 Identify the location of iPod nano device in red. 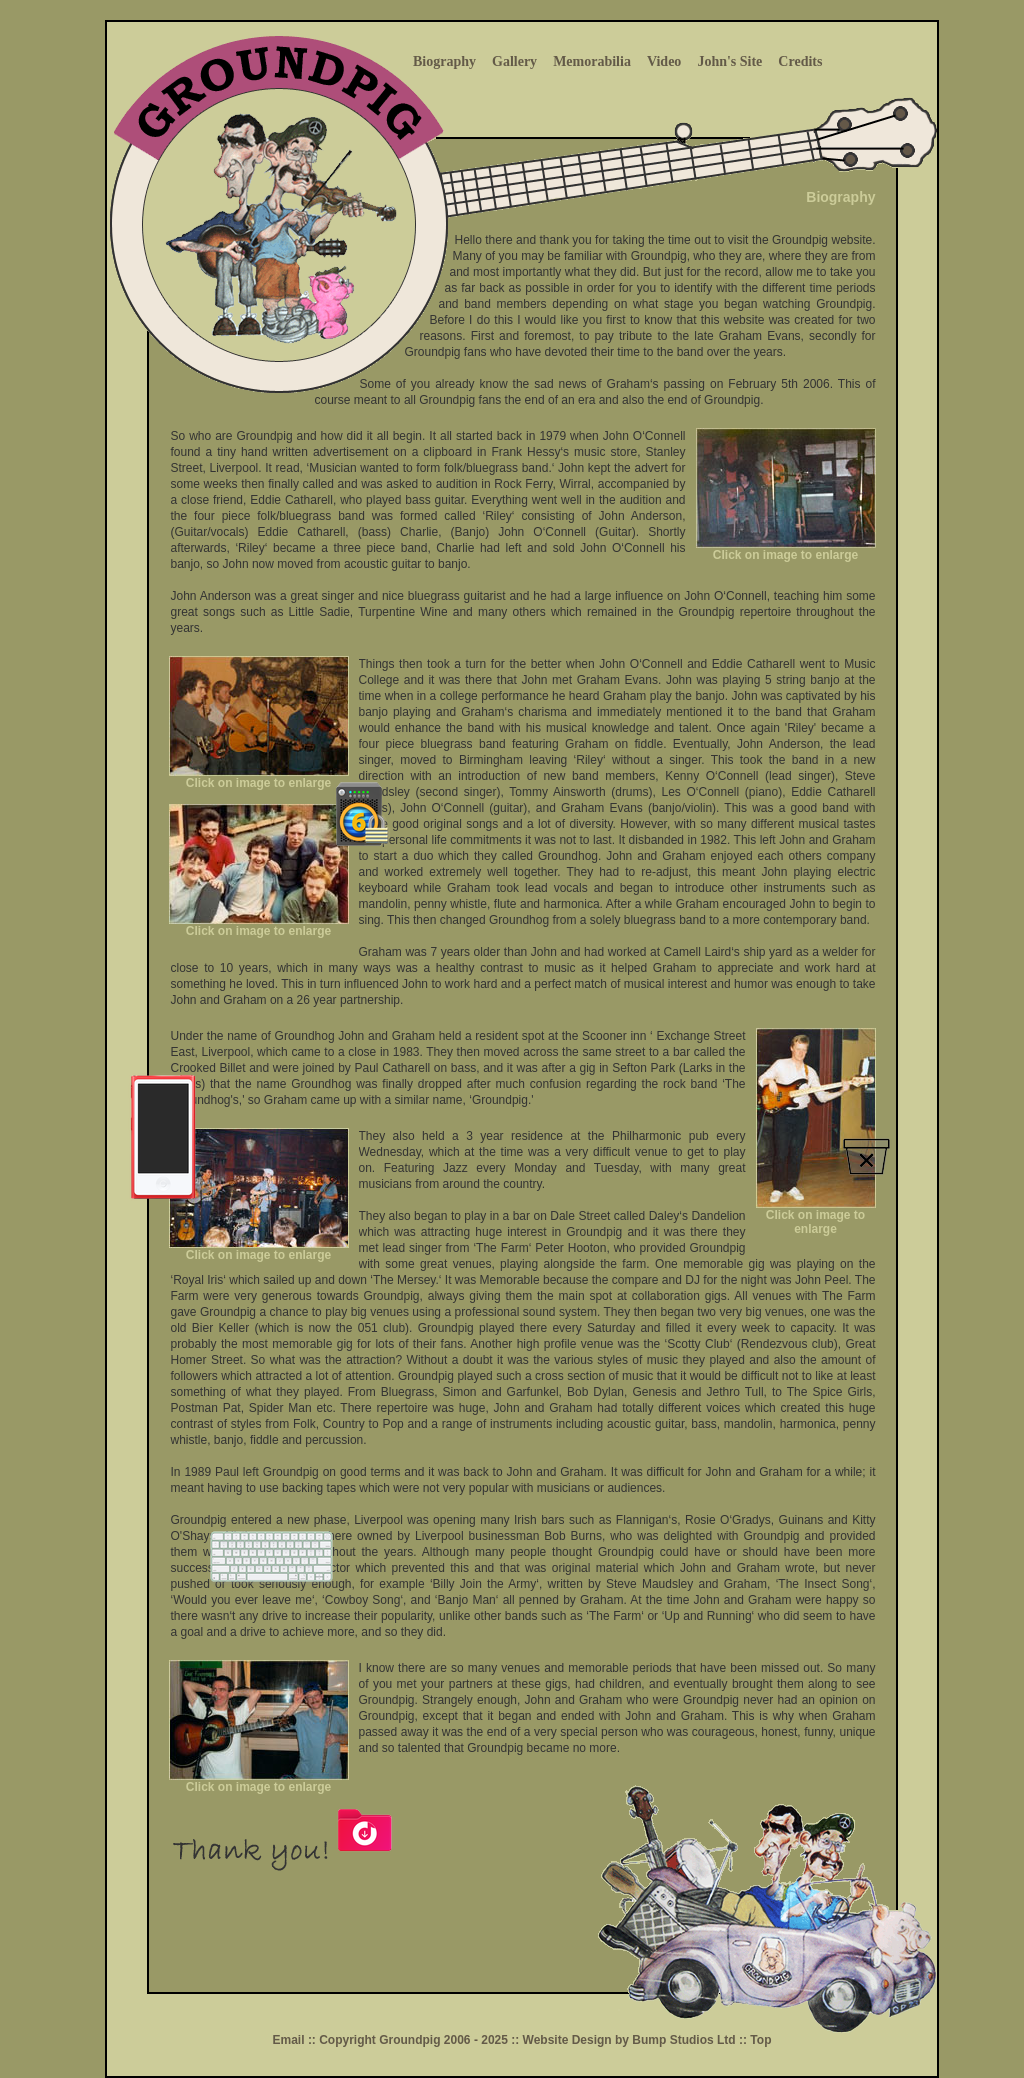
(163, 1137).